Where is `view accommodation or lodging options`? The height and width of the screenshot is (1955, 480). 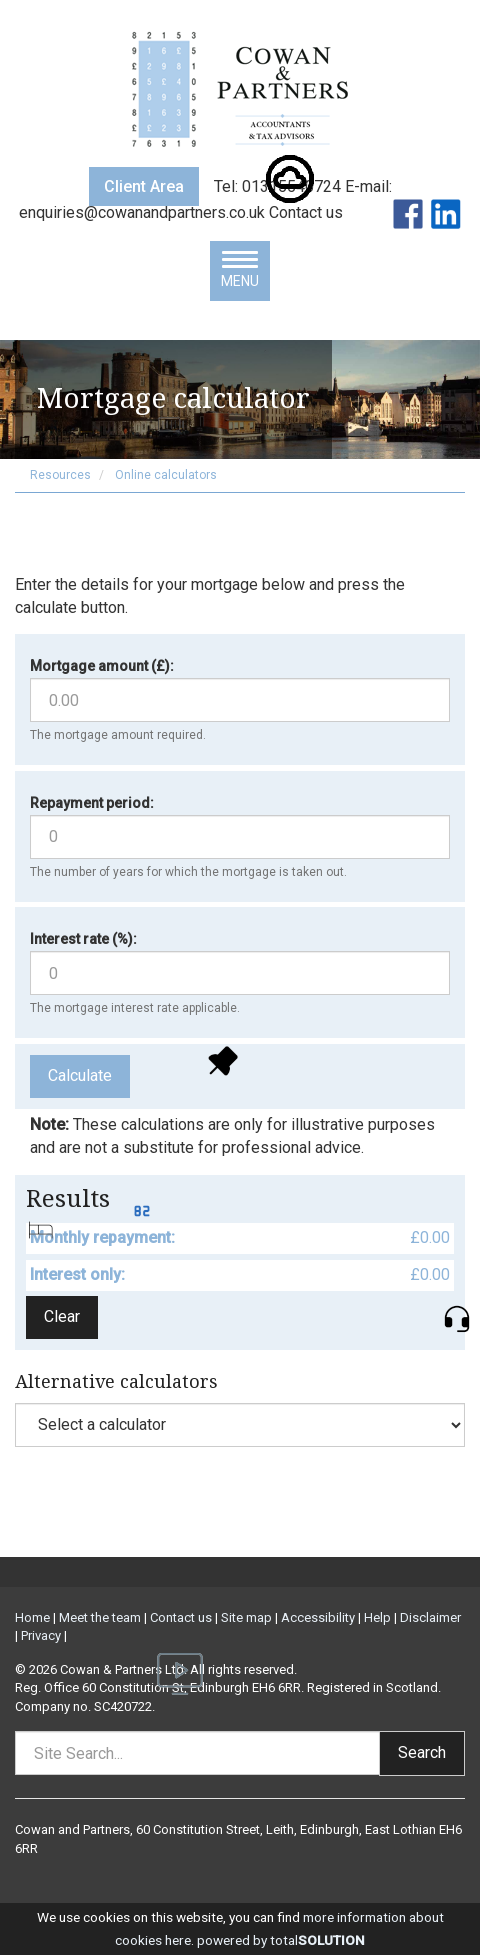
view accommodation or lodging options is located at coordinates (40, 1230).